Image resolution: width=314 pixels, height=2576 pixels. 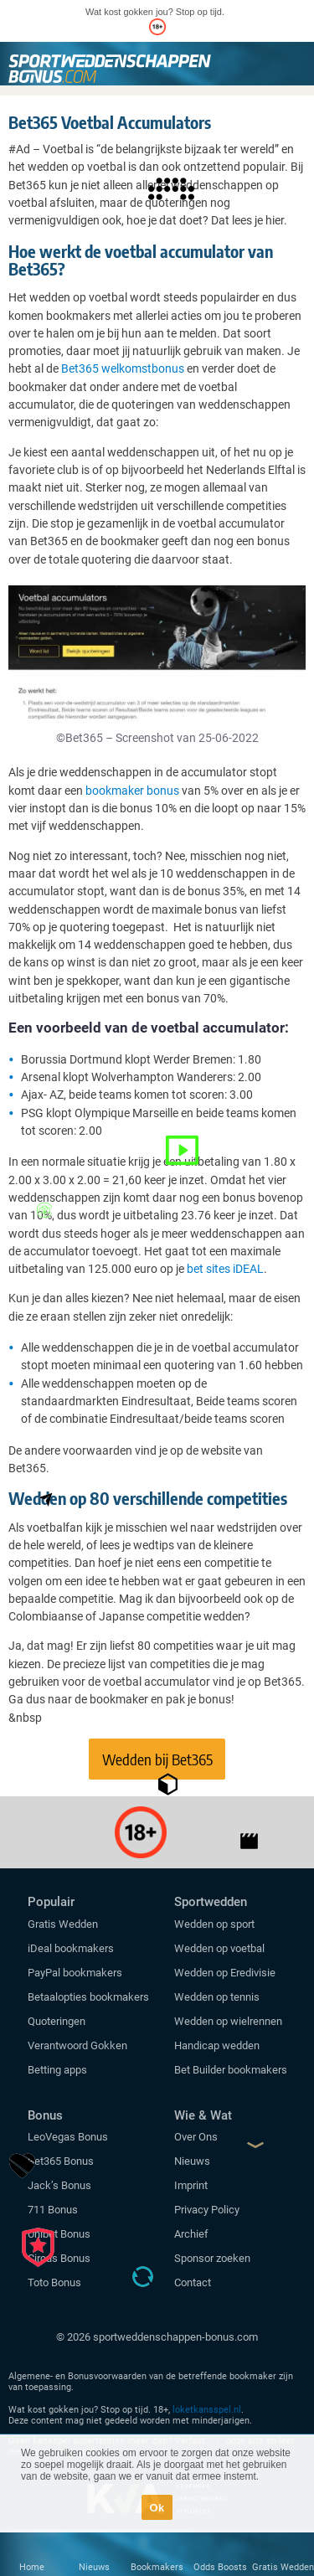 What do you see at coordinates (38, 2247) in the screenshot?
I see `indicates premium or verified security status` at bounding box center [38, 2247].